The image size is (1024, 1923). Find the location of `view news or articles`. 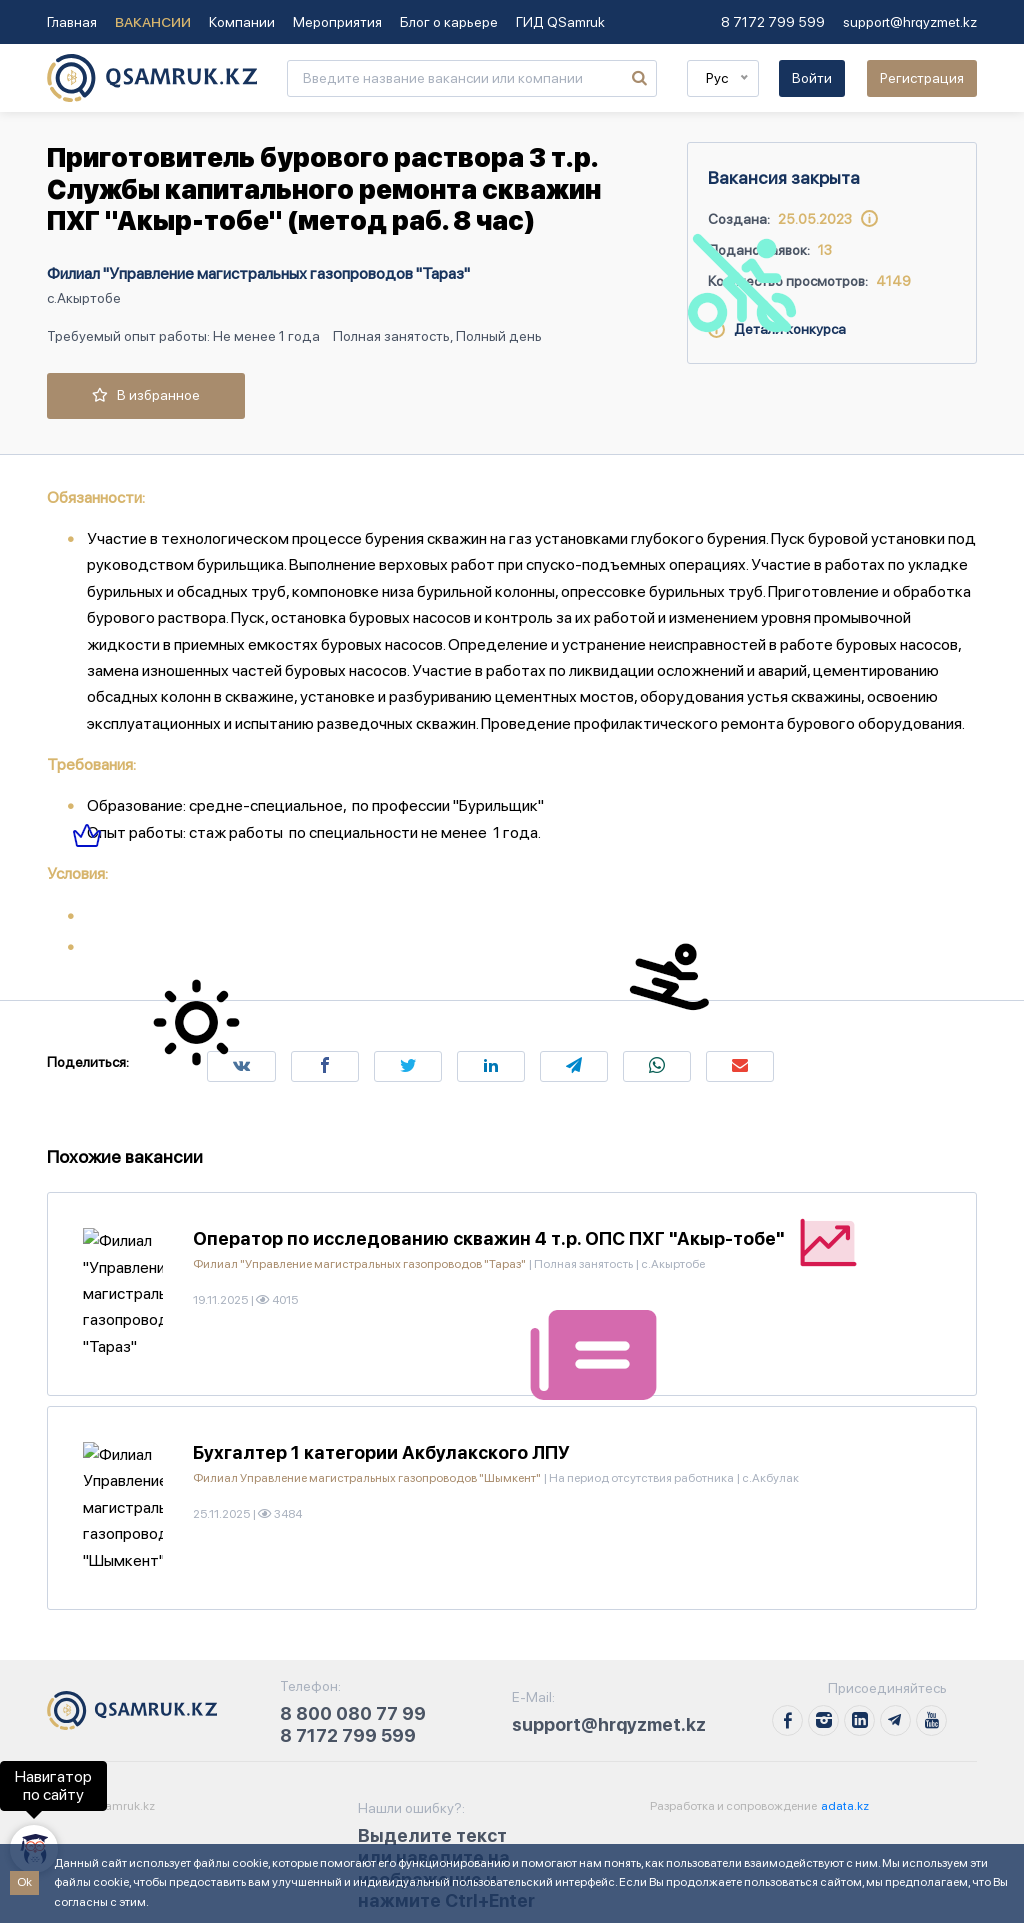

view news or articles is located at coordinates (598, 1355).